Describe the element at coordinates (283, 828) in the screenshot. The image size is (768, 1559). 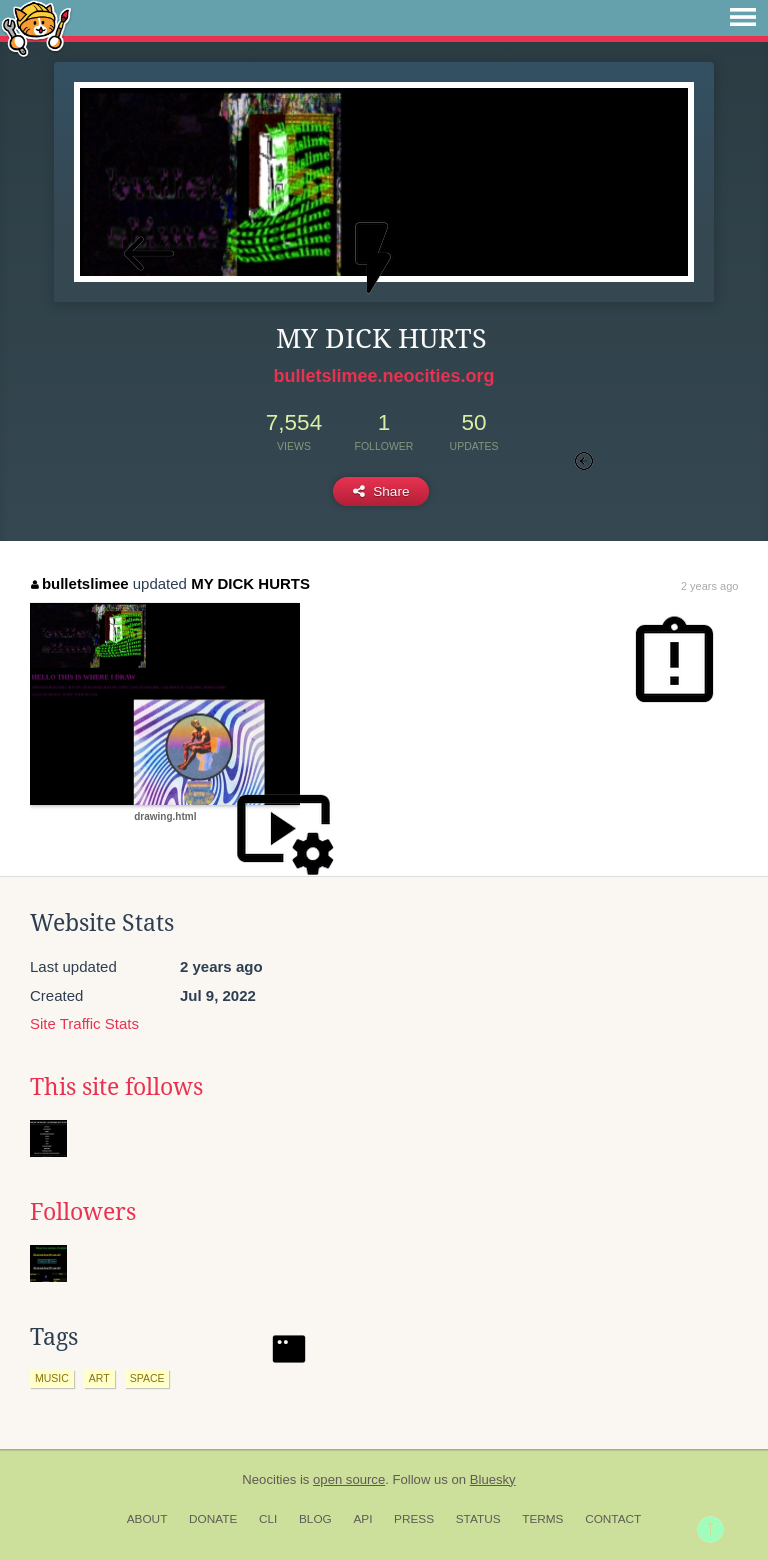
I see `access video playback settings` at that location.